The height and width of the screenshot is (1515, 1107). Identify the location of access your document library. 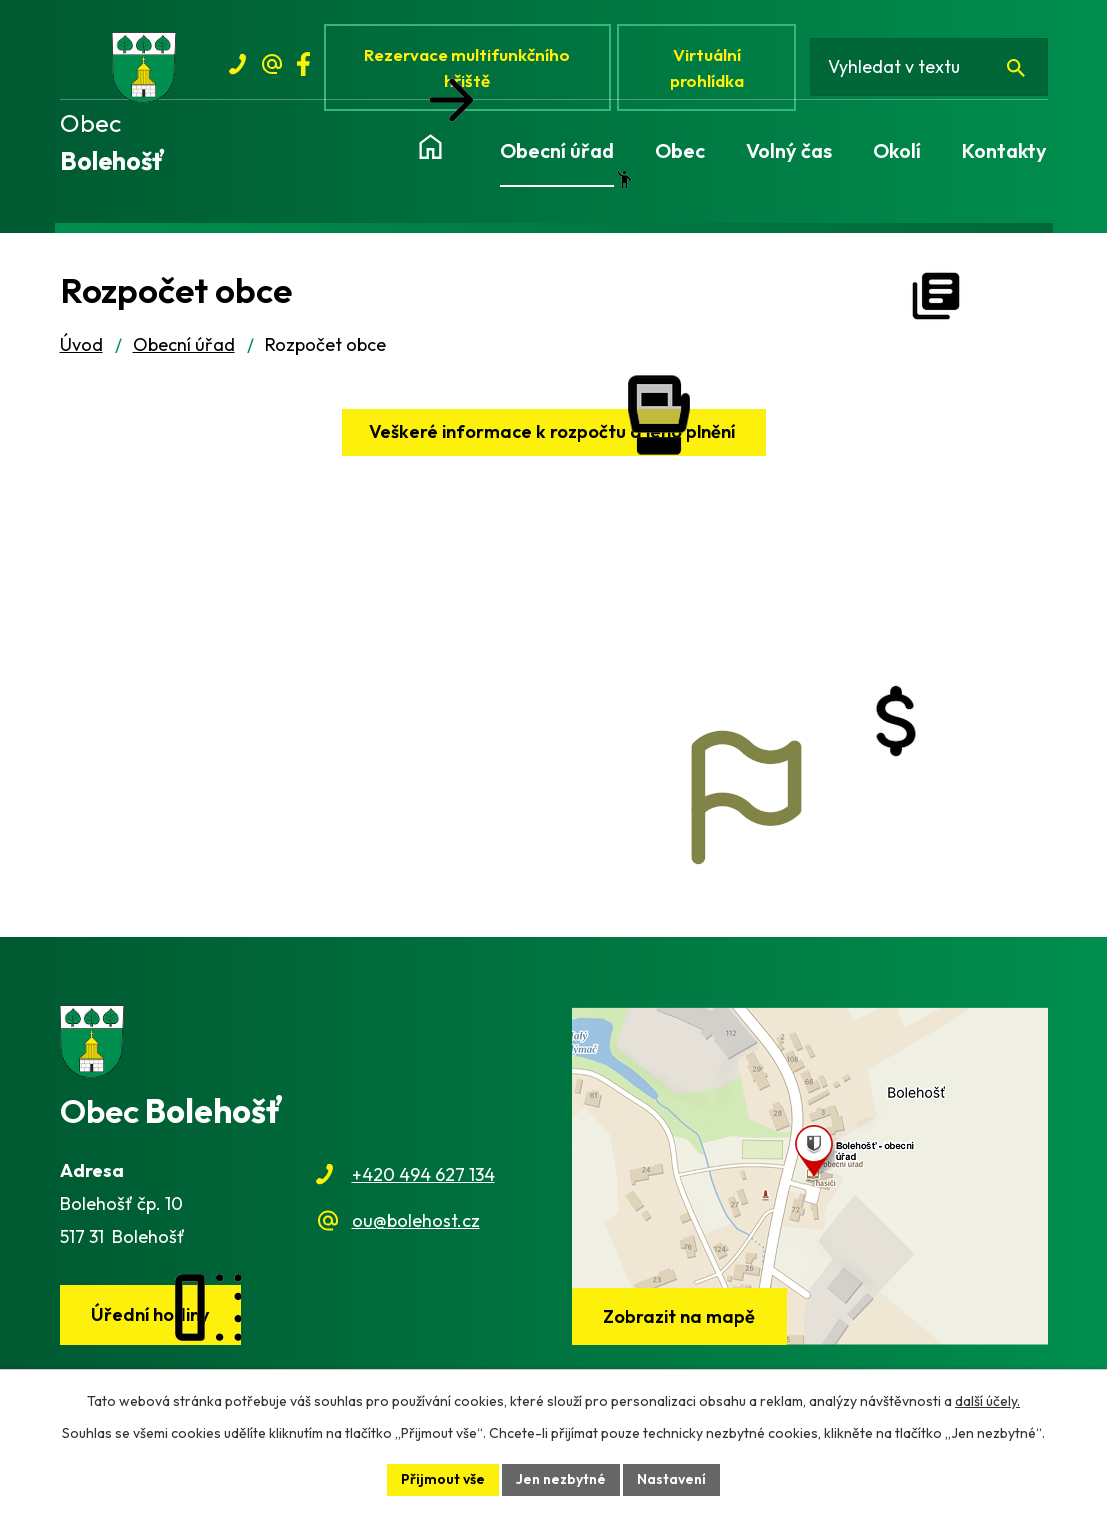
(936, 296).